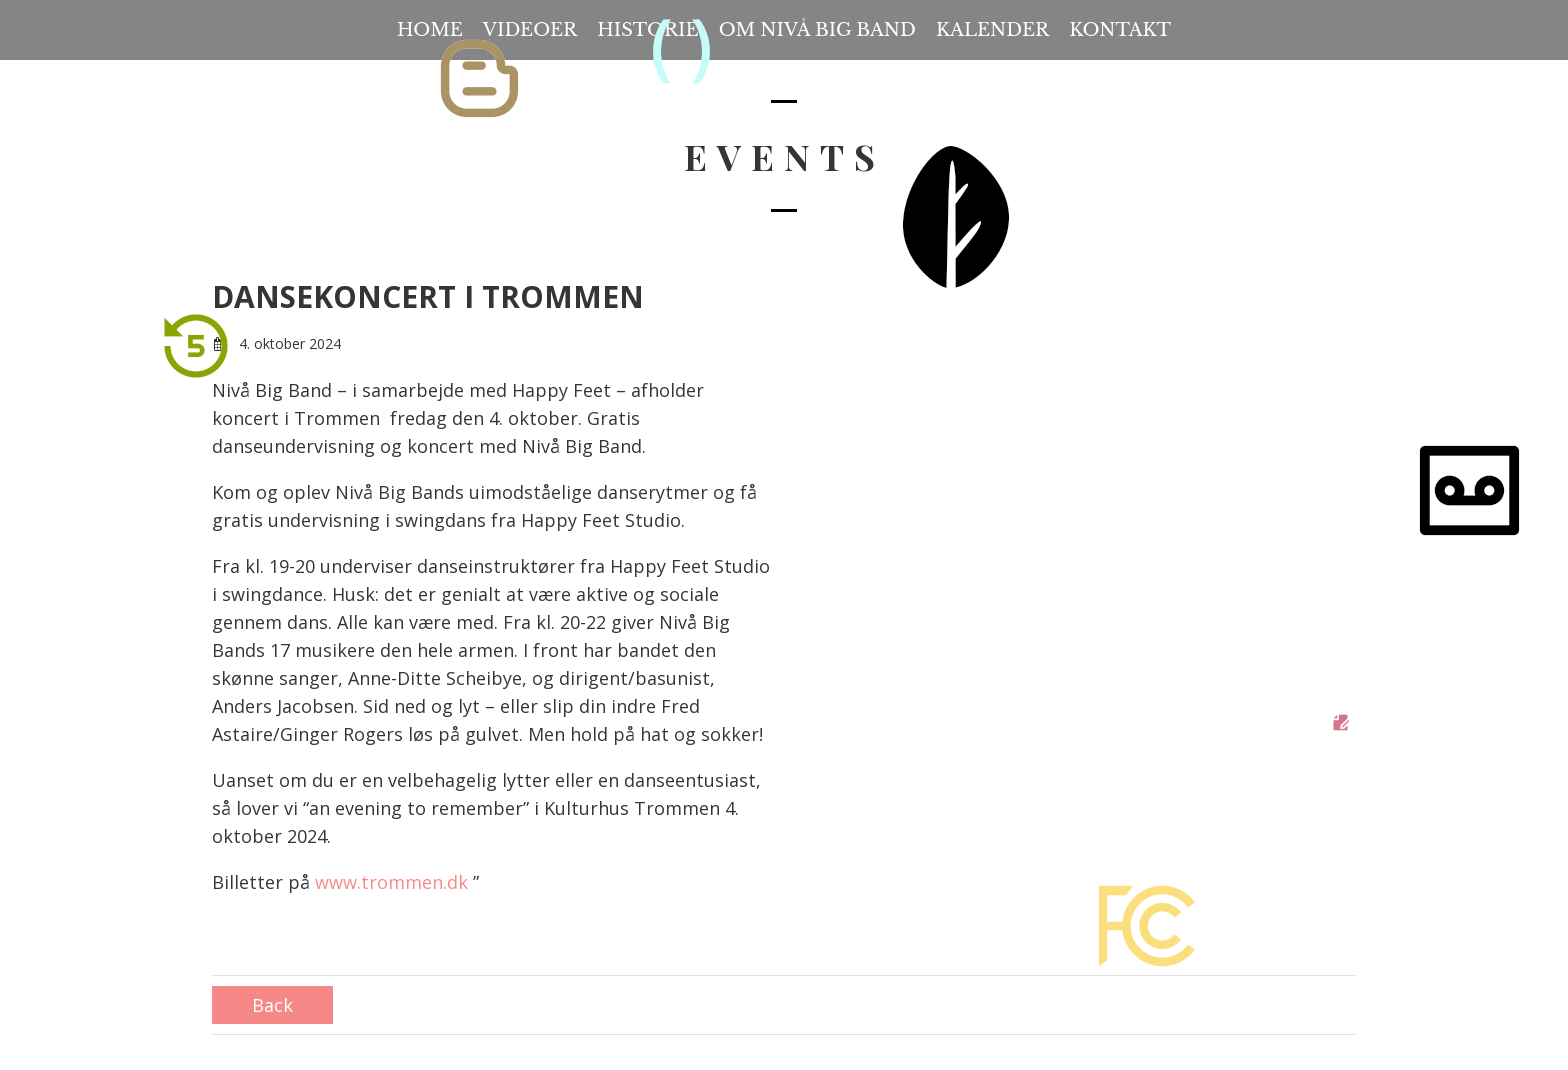 The image size is (1568, 1070). I want to click on indicates code or programming-related content, so click(681, 51).